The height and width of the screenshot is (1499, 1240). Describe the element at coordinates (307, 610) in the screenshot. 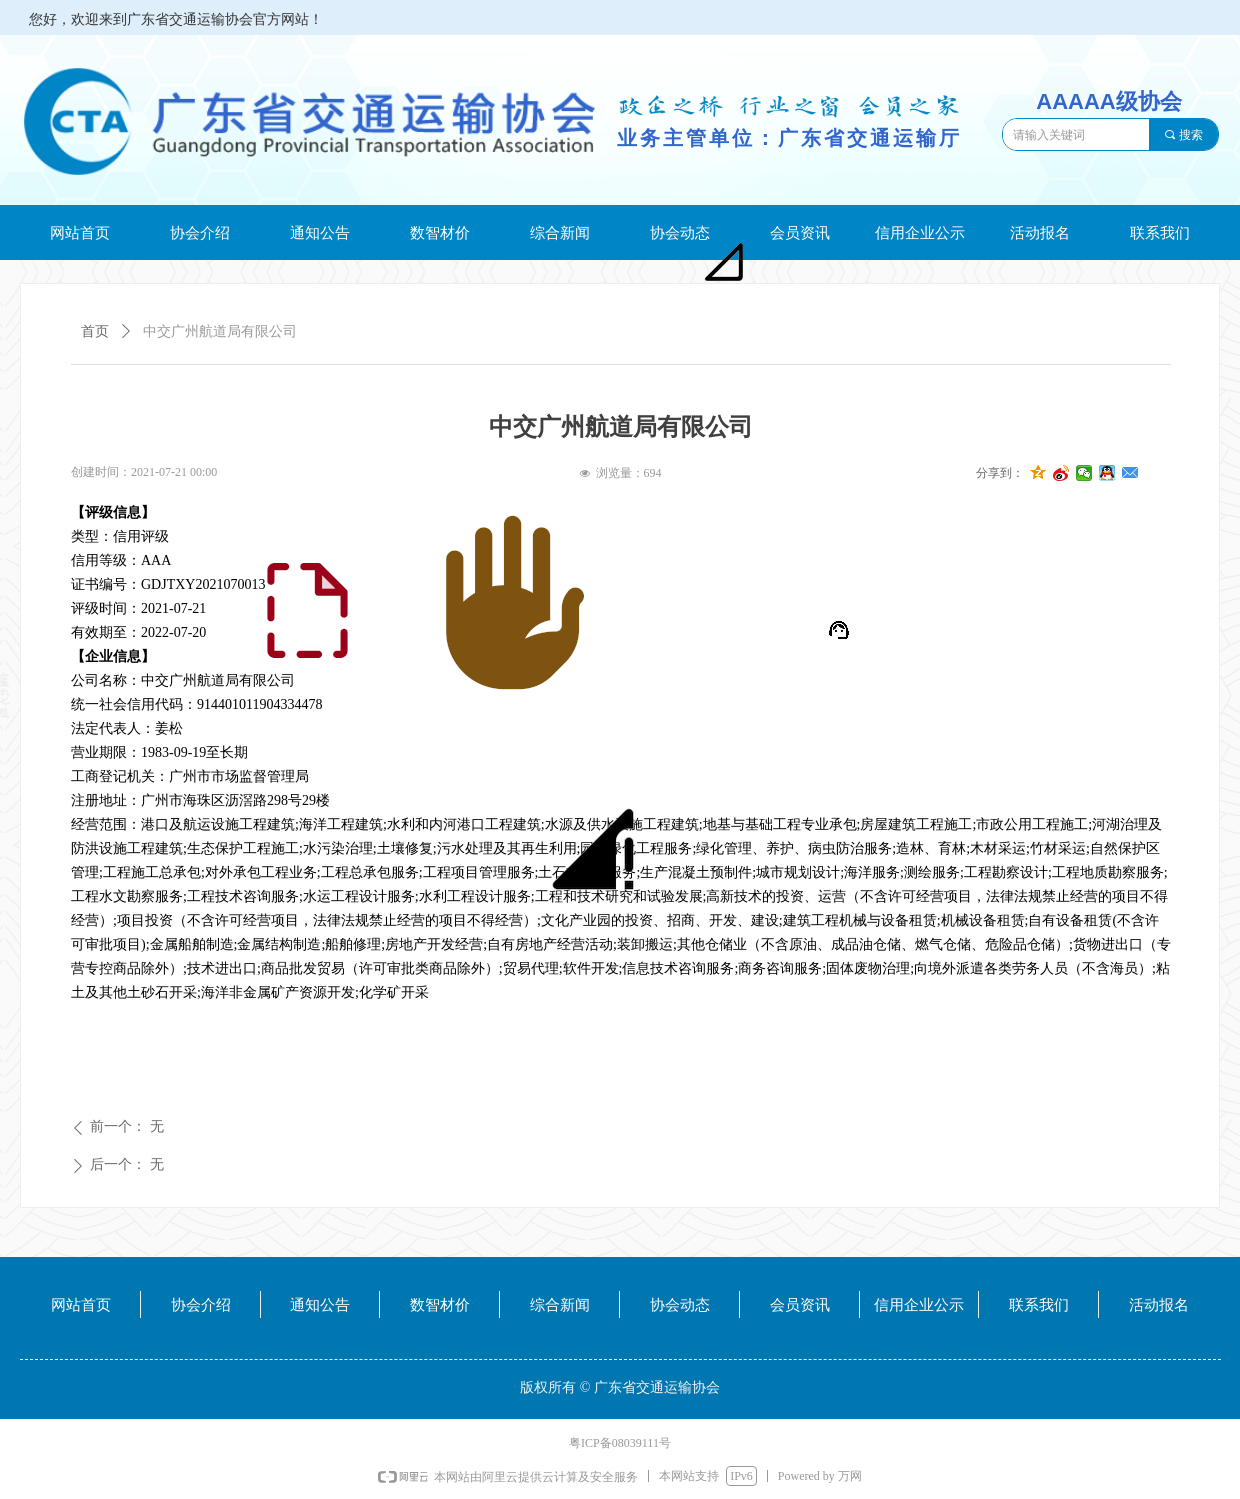

I see `indicates a draft or incomplete file` at that location.